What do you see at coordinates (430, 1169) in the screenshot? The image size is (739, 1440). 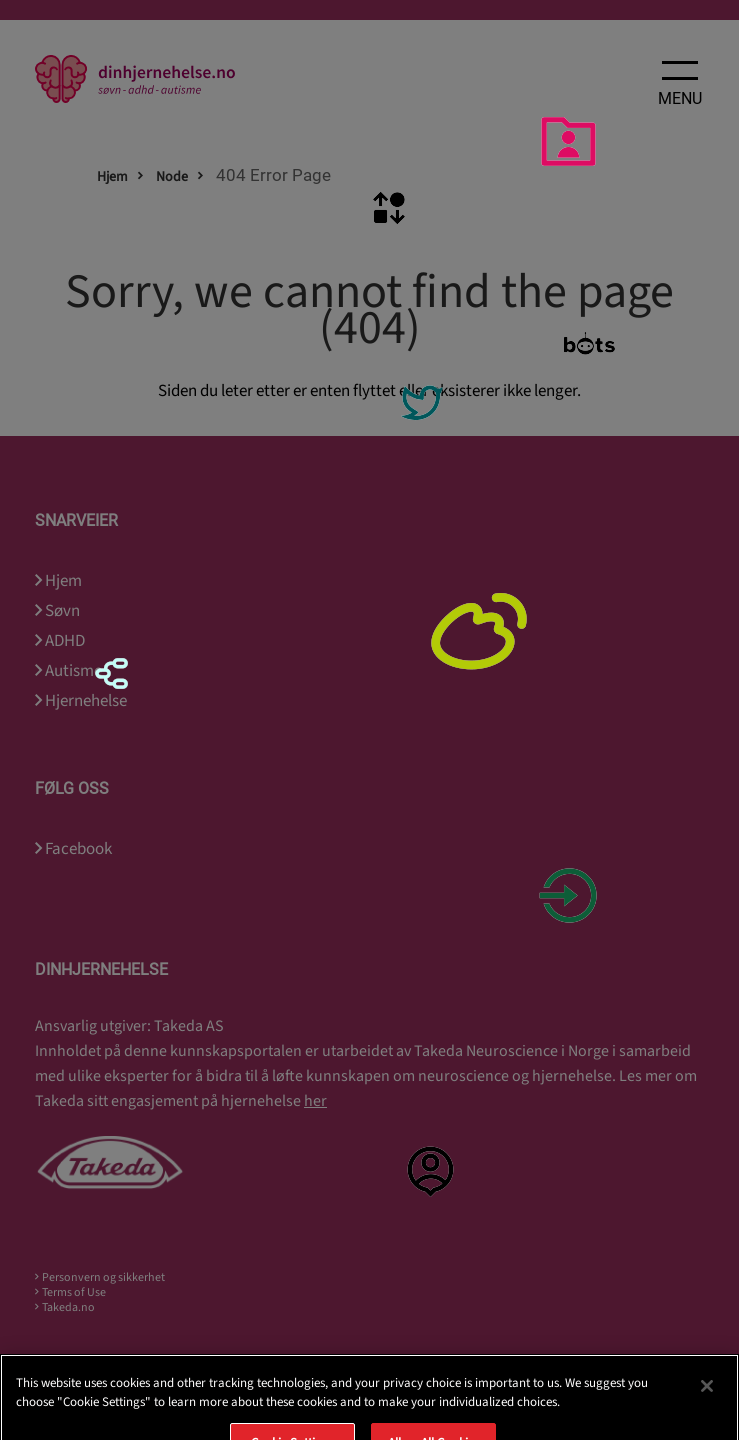 I see `view user location on map` at bounding box center [430, 1169].